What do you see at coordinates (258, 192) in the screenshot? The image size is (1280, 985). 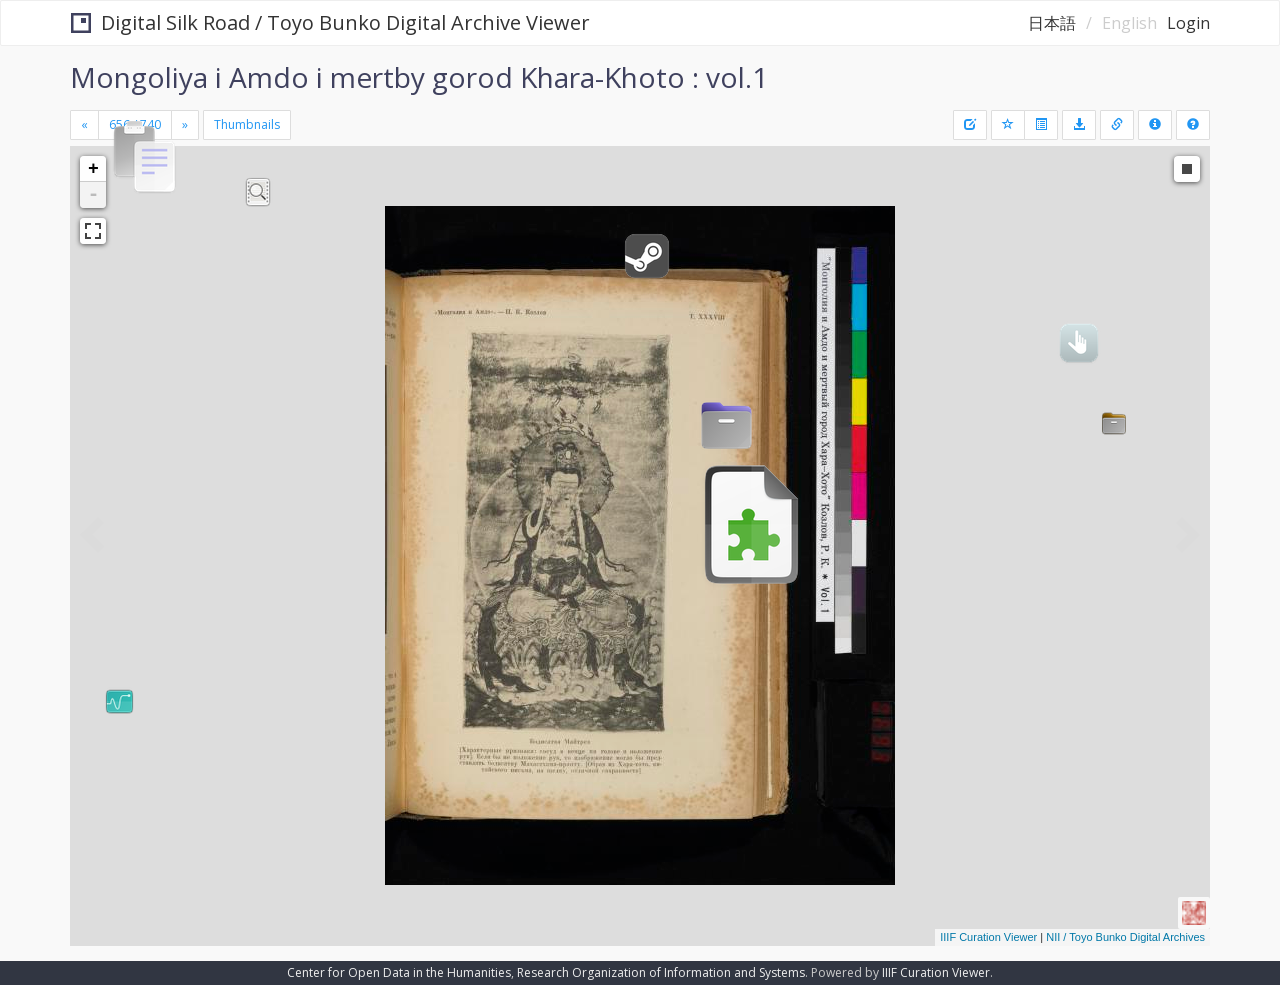 I see `open gnome logs application` at bounding box center [258, 192].